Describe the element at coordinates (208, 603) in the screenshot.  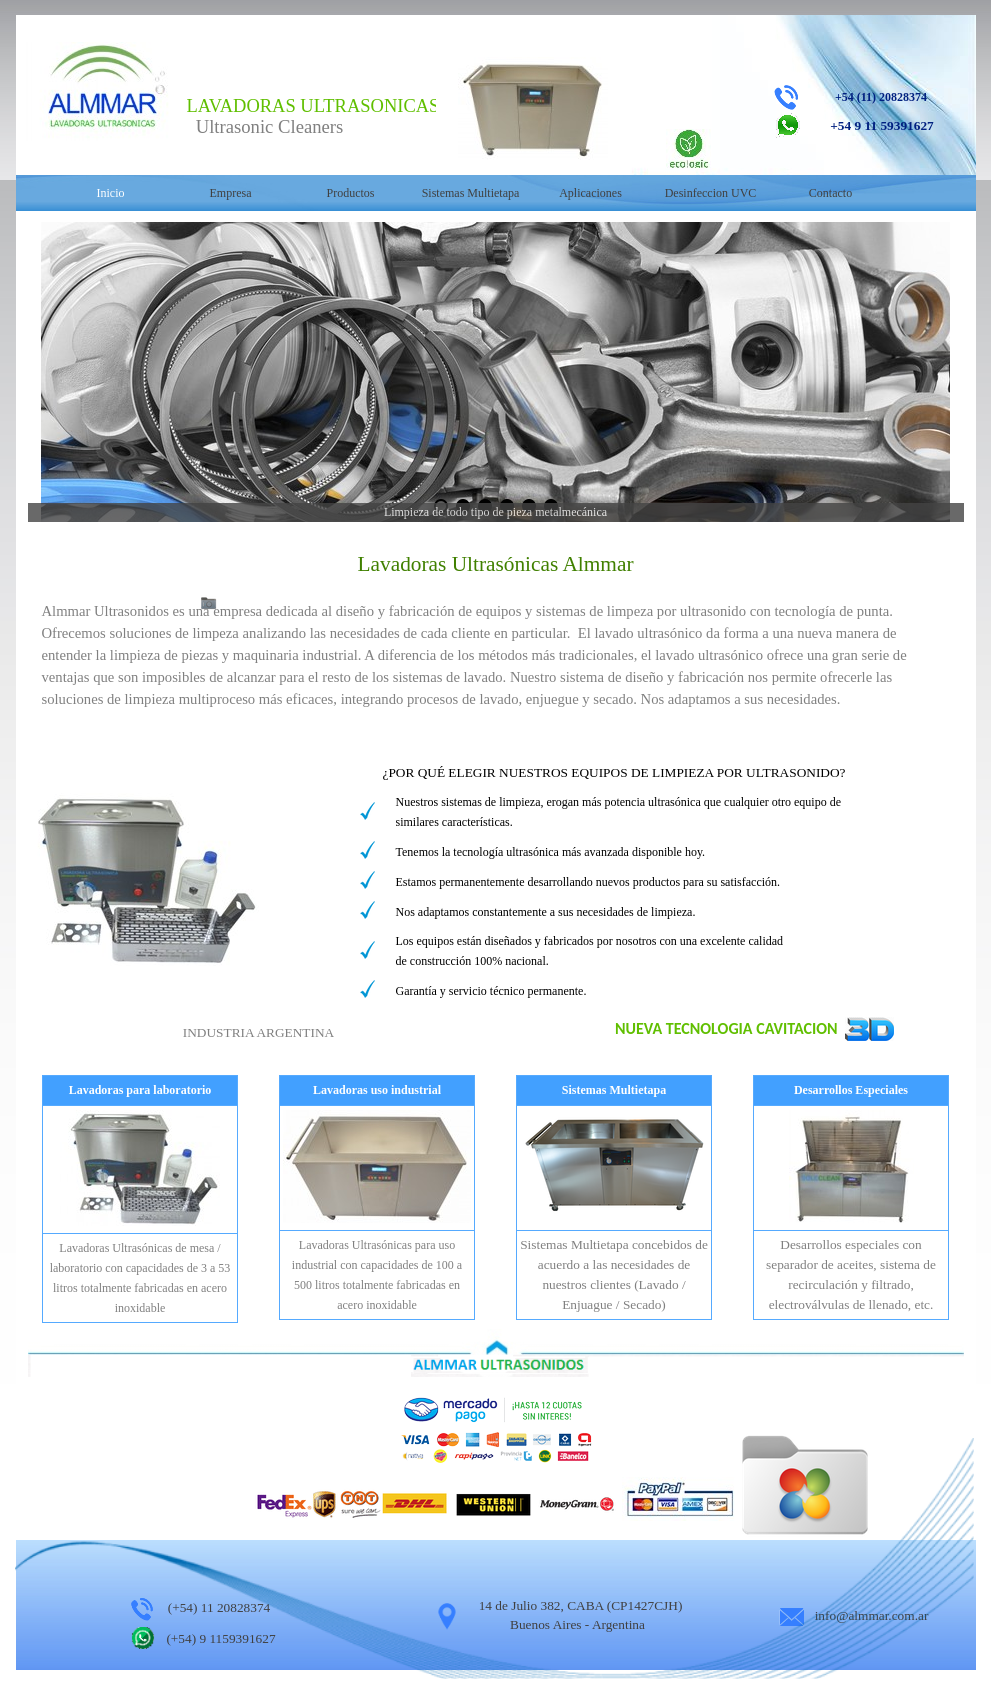
I see `access secured or locked files` at that location.